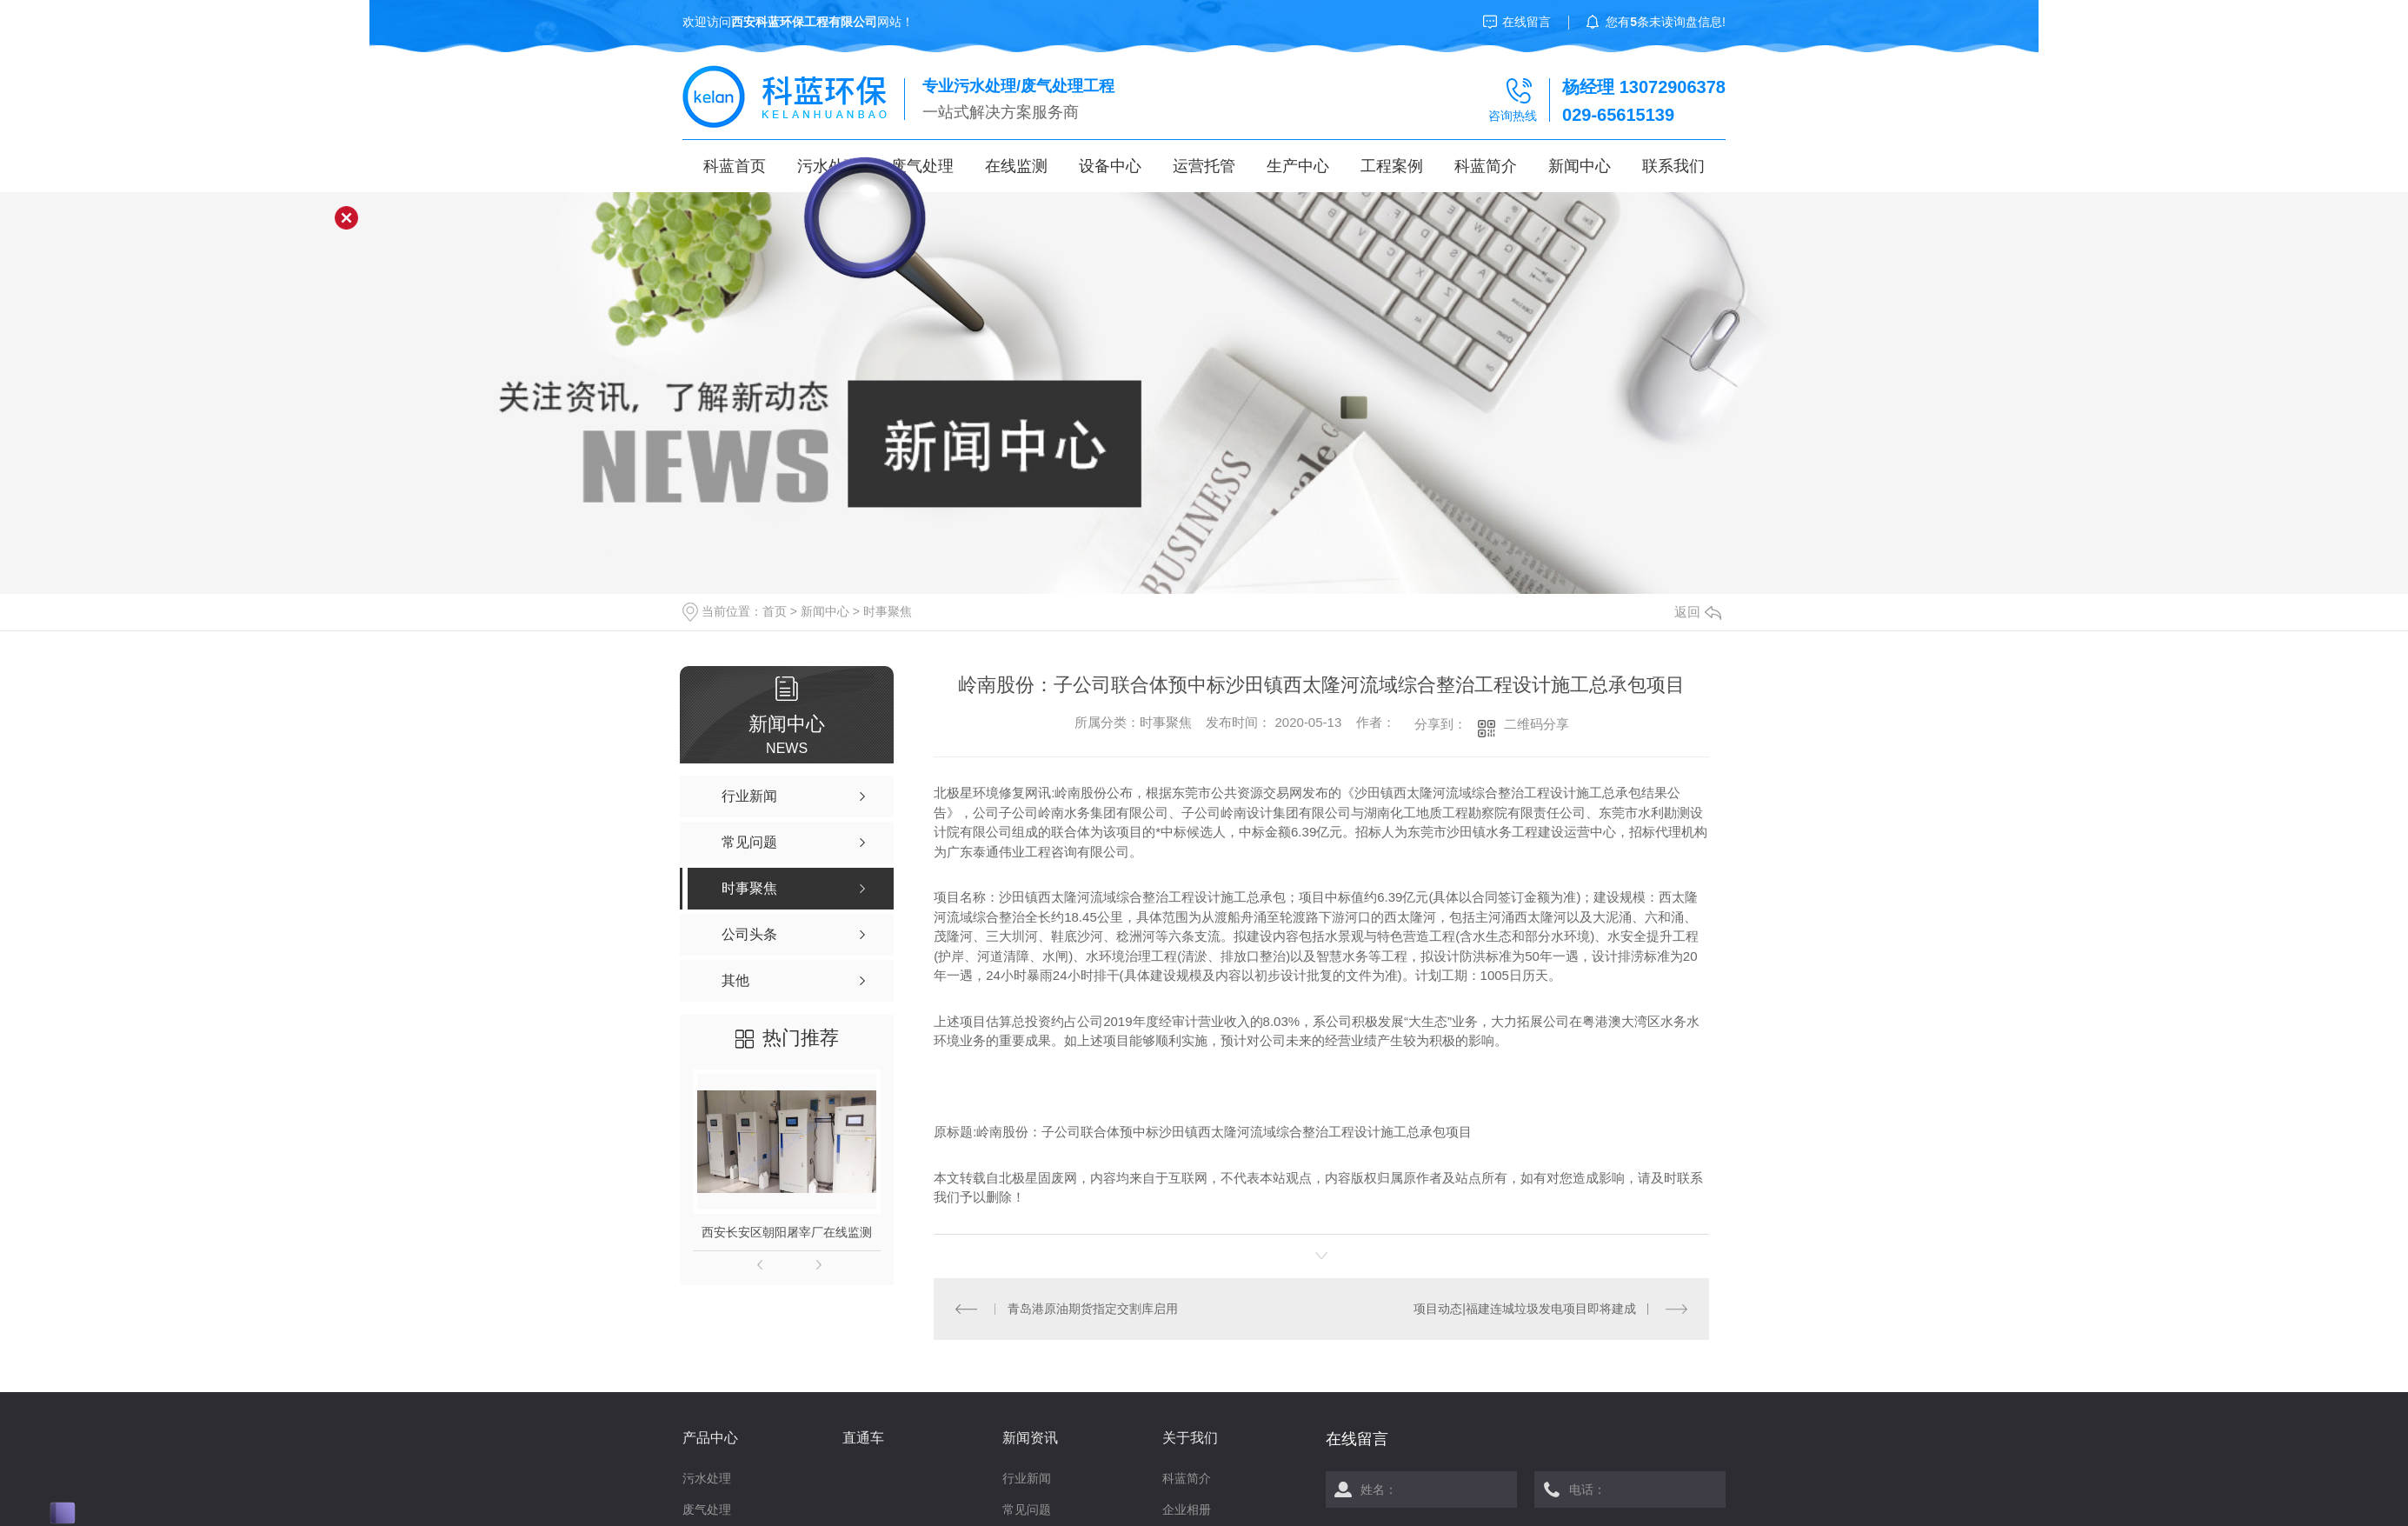 The width and height of the screenshot is (2408, 1526). I want to click on access desktop folder, so click(63, 1512).